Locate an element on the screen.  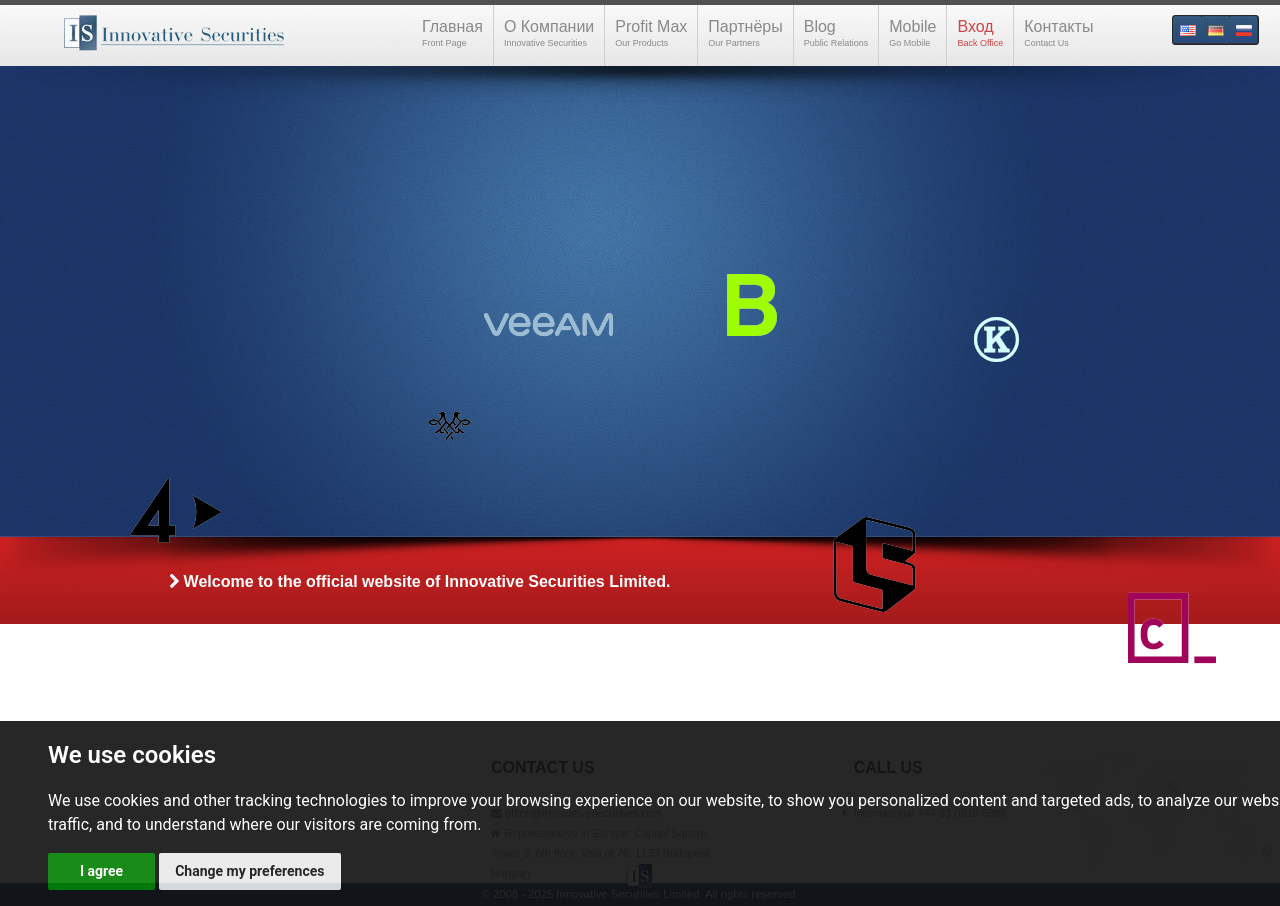
loot crate subscription service logo is located at coordinates (874, 564).